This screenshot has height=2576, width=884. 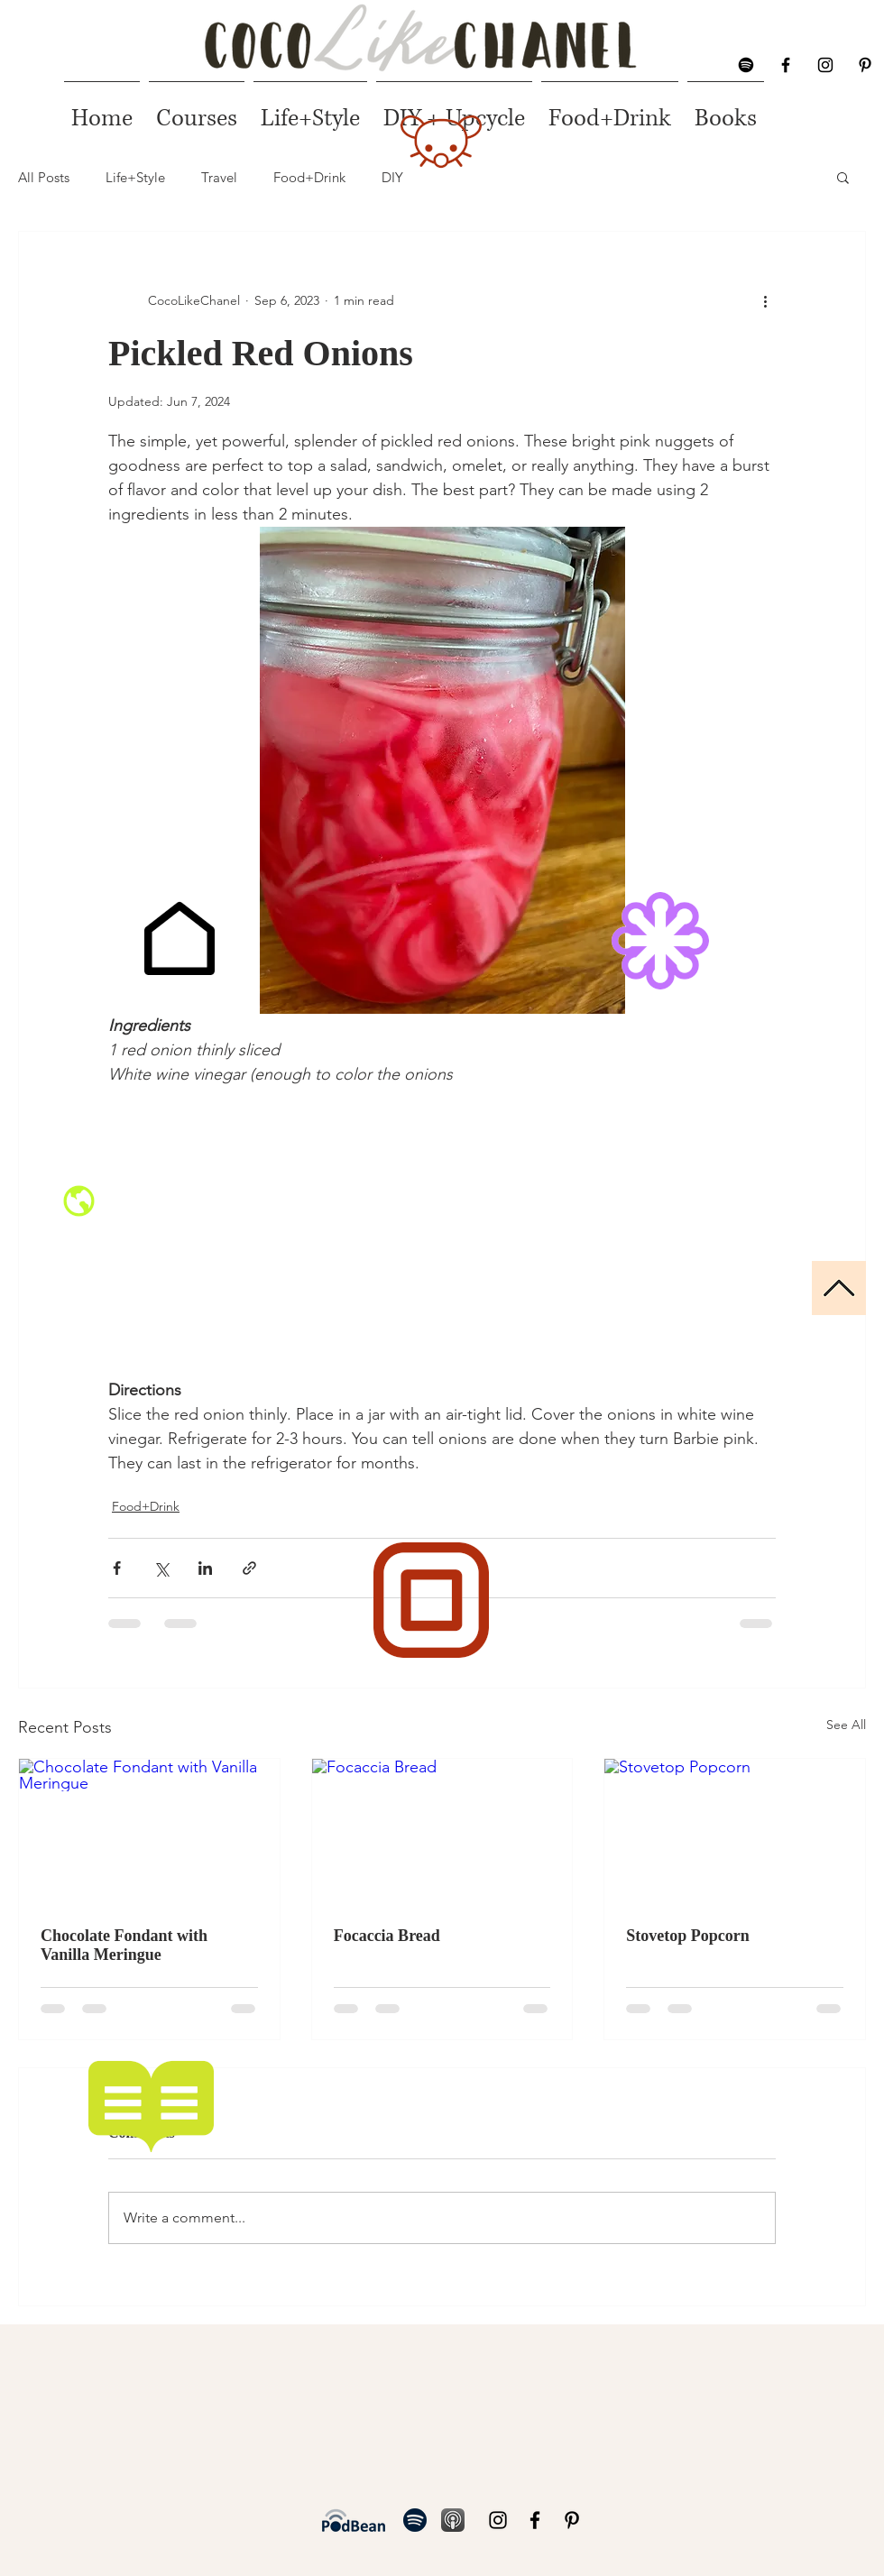 I want to click on navigate to home screen, so click(x=180, y=940).